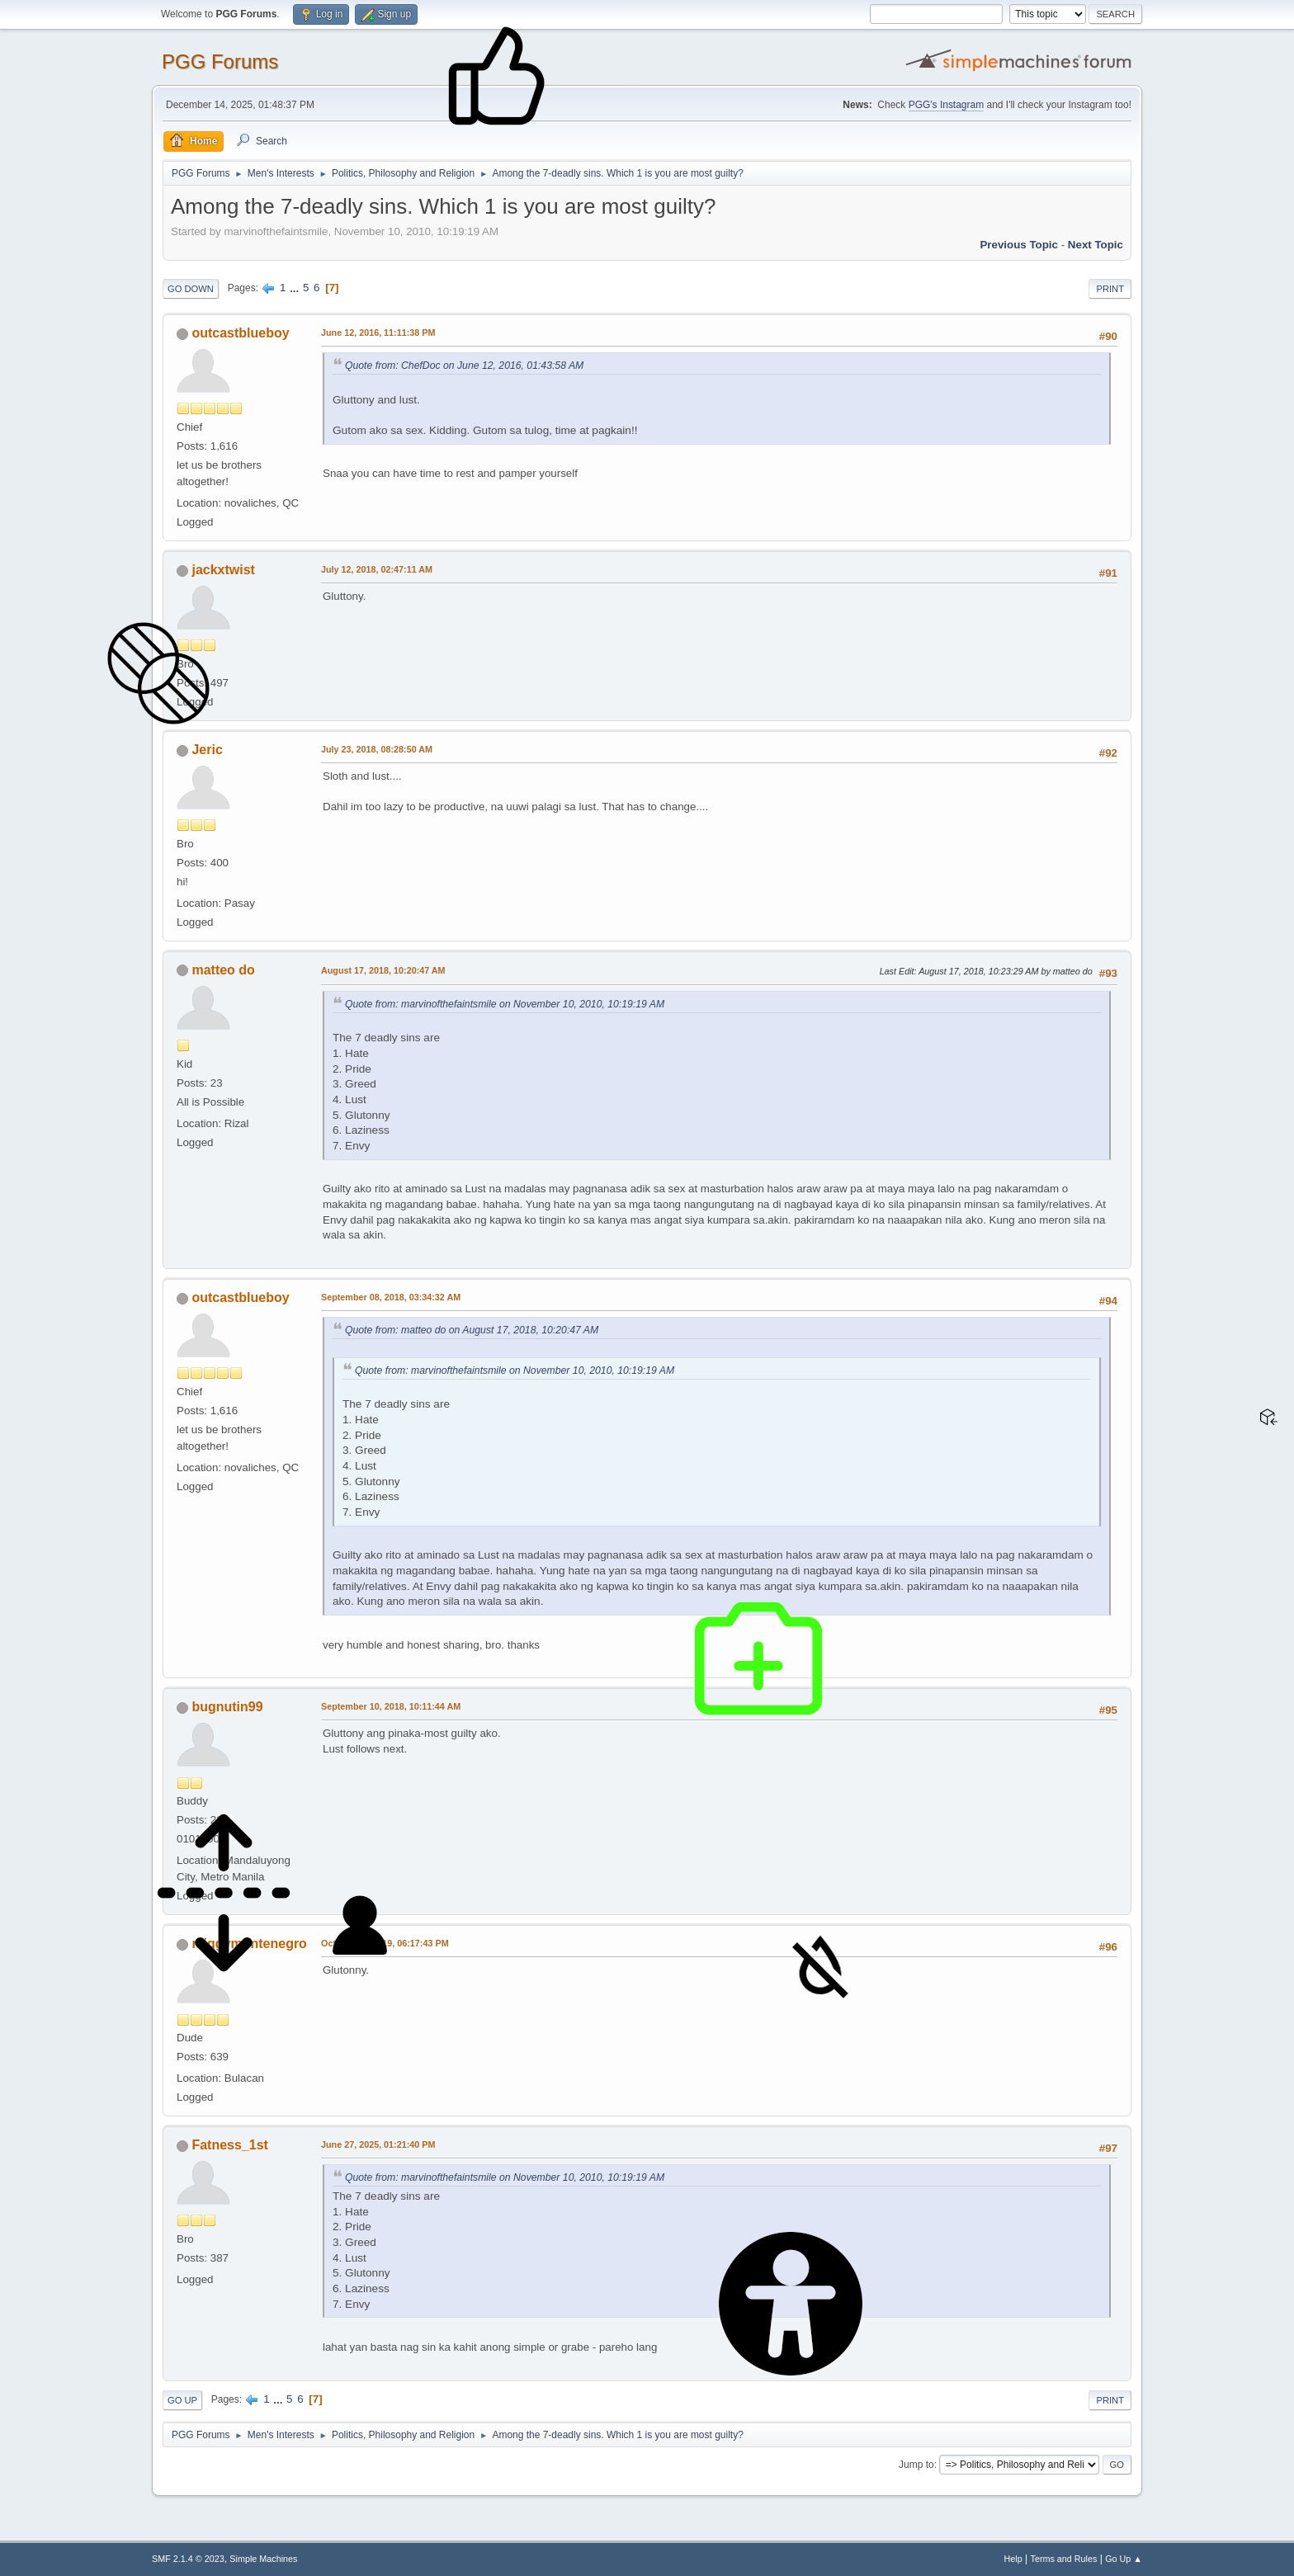  I want to click on add a new photo, so click(758, 1661).